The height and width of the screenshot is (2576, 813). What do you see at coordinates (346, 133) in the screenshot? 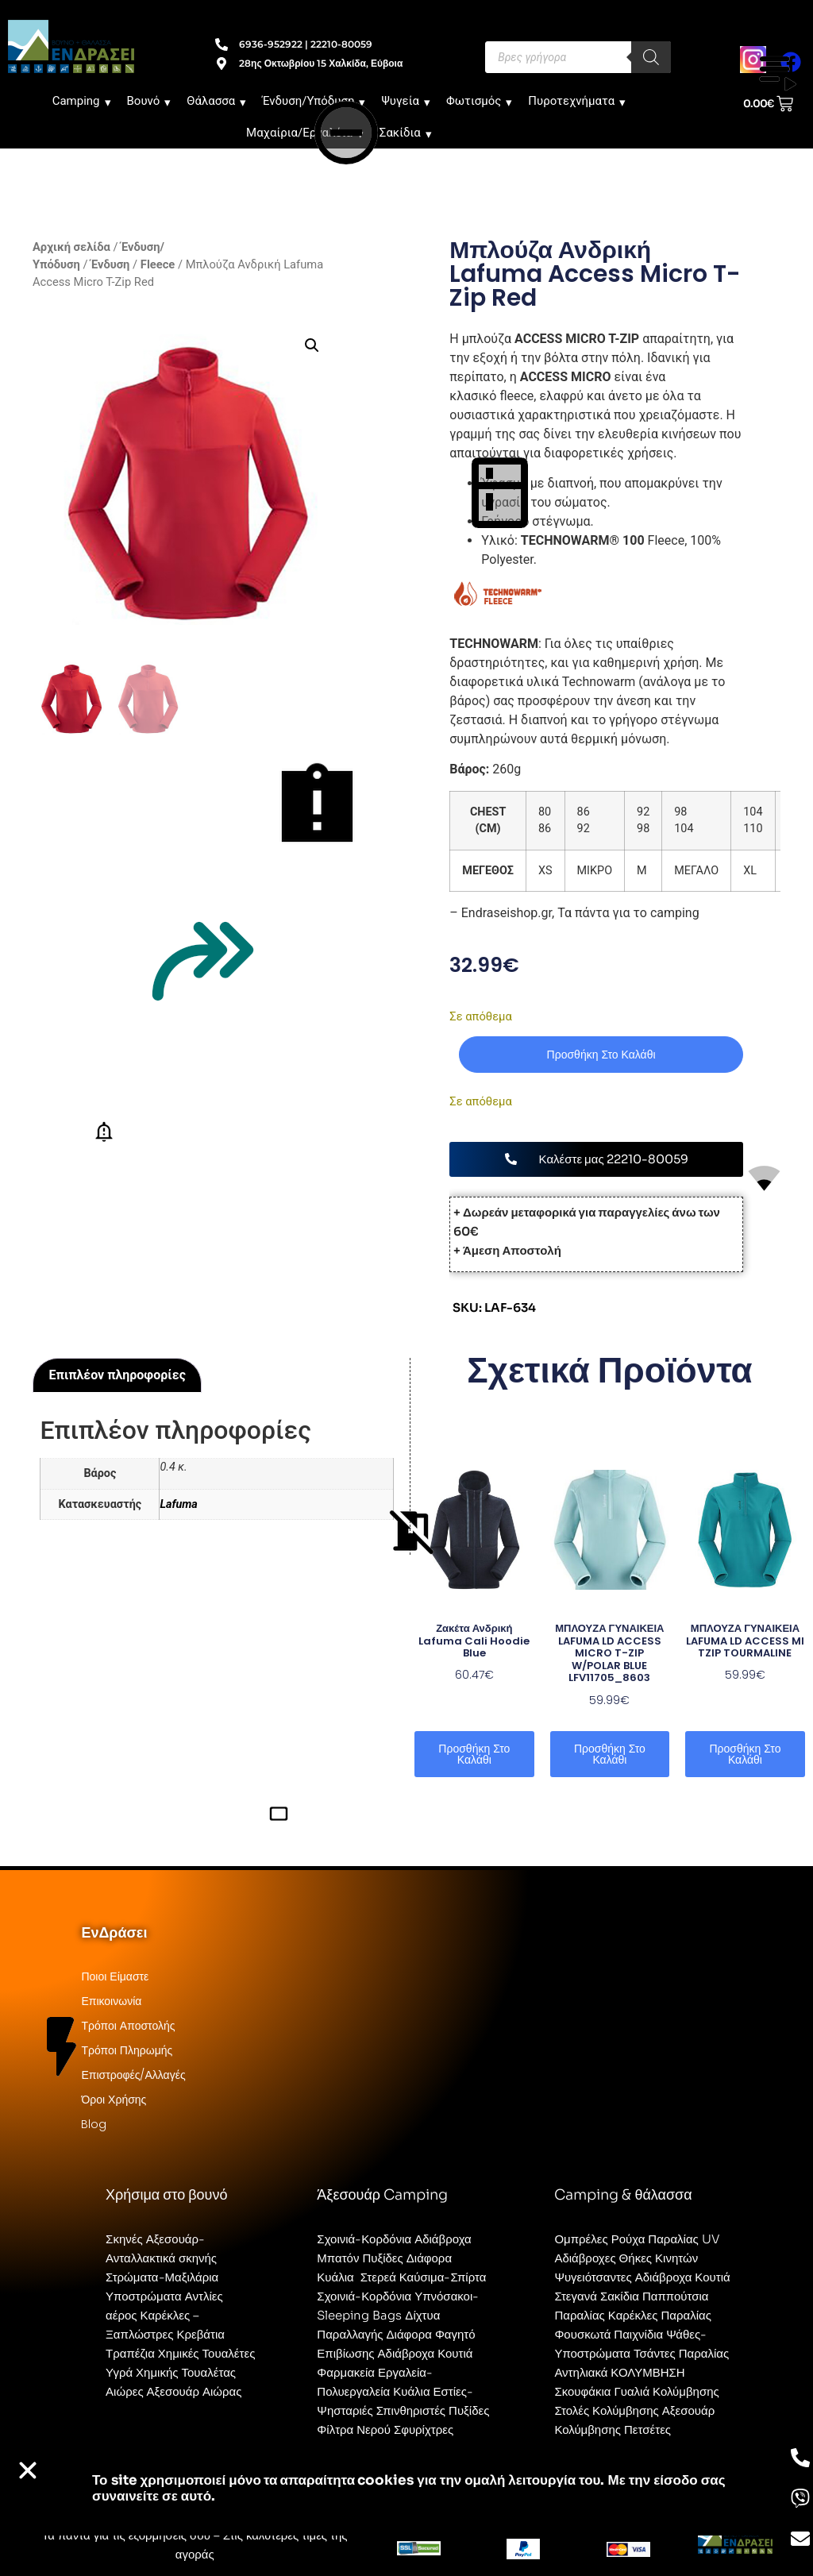
I see `do not disturb mode is enabled` at bounding box center [346, 133].